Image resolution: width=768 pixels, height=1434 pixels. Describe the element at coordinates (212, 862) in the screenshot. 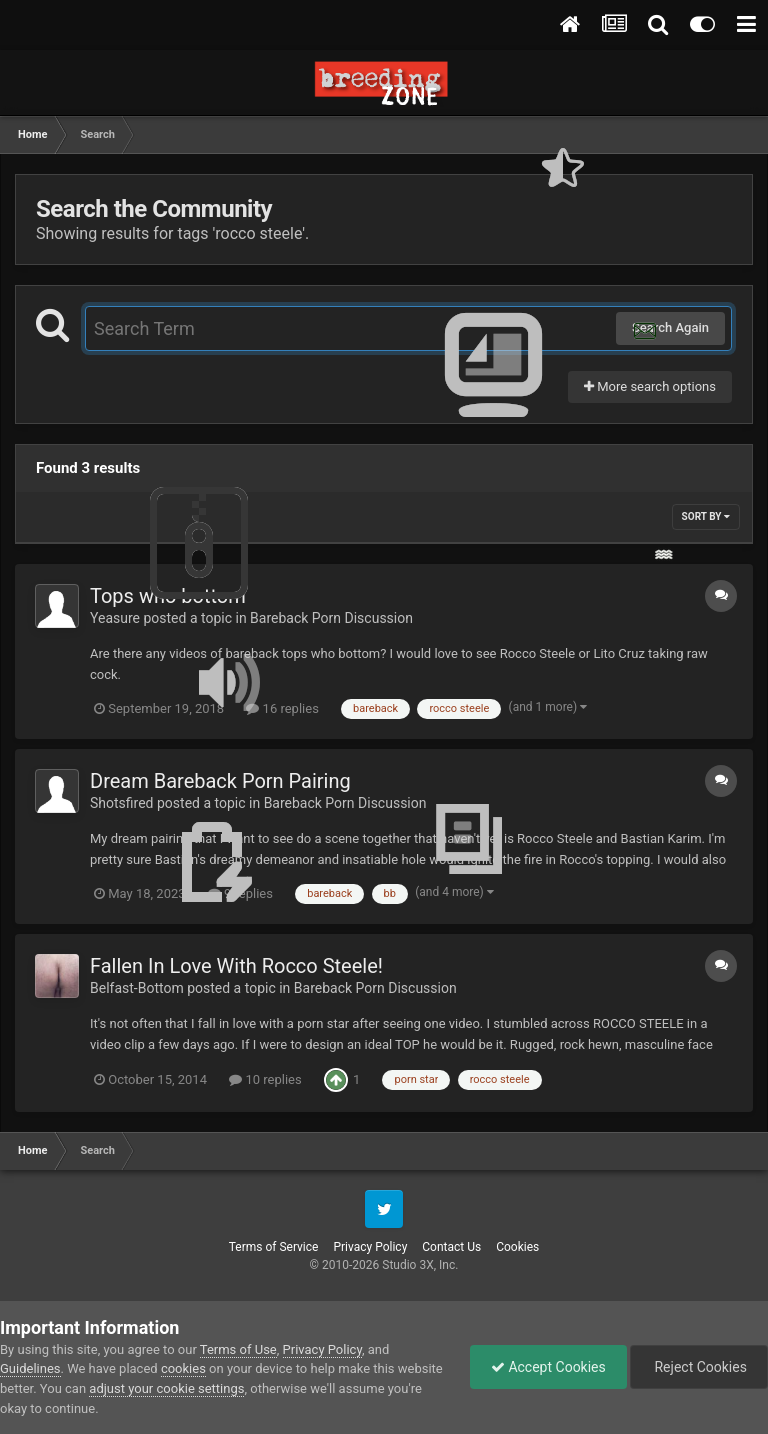

I see `indicates battery is empty but currently charging` at that location.